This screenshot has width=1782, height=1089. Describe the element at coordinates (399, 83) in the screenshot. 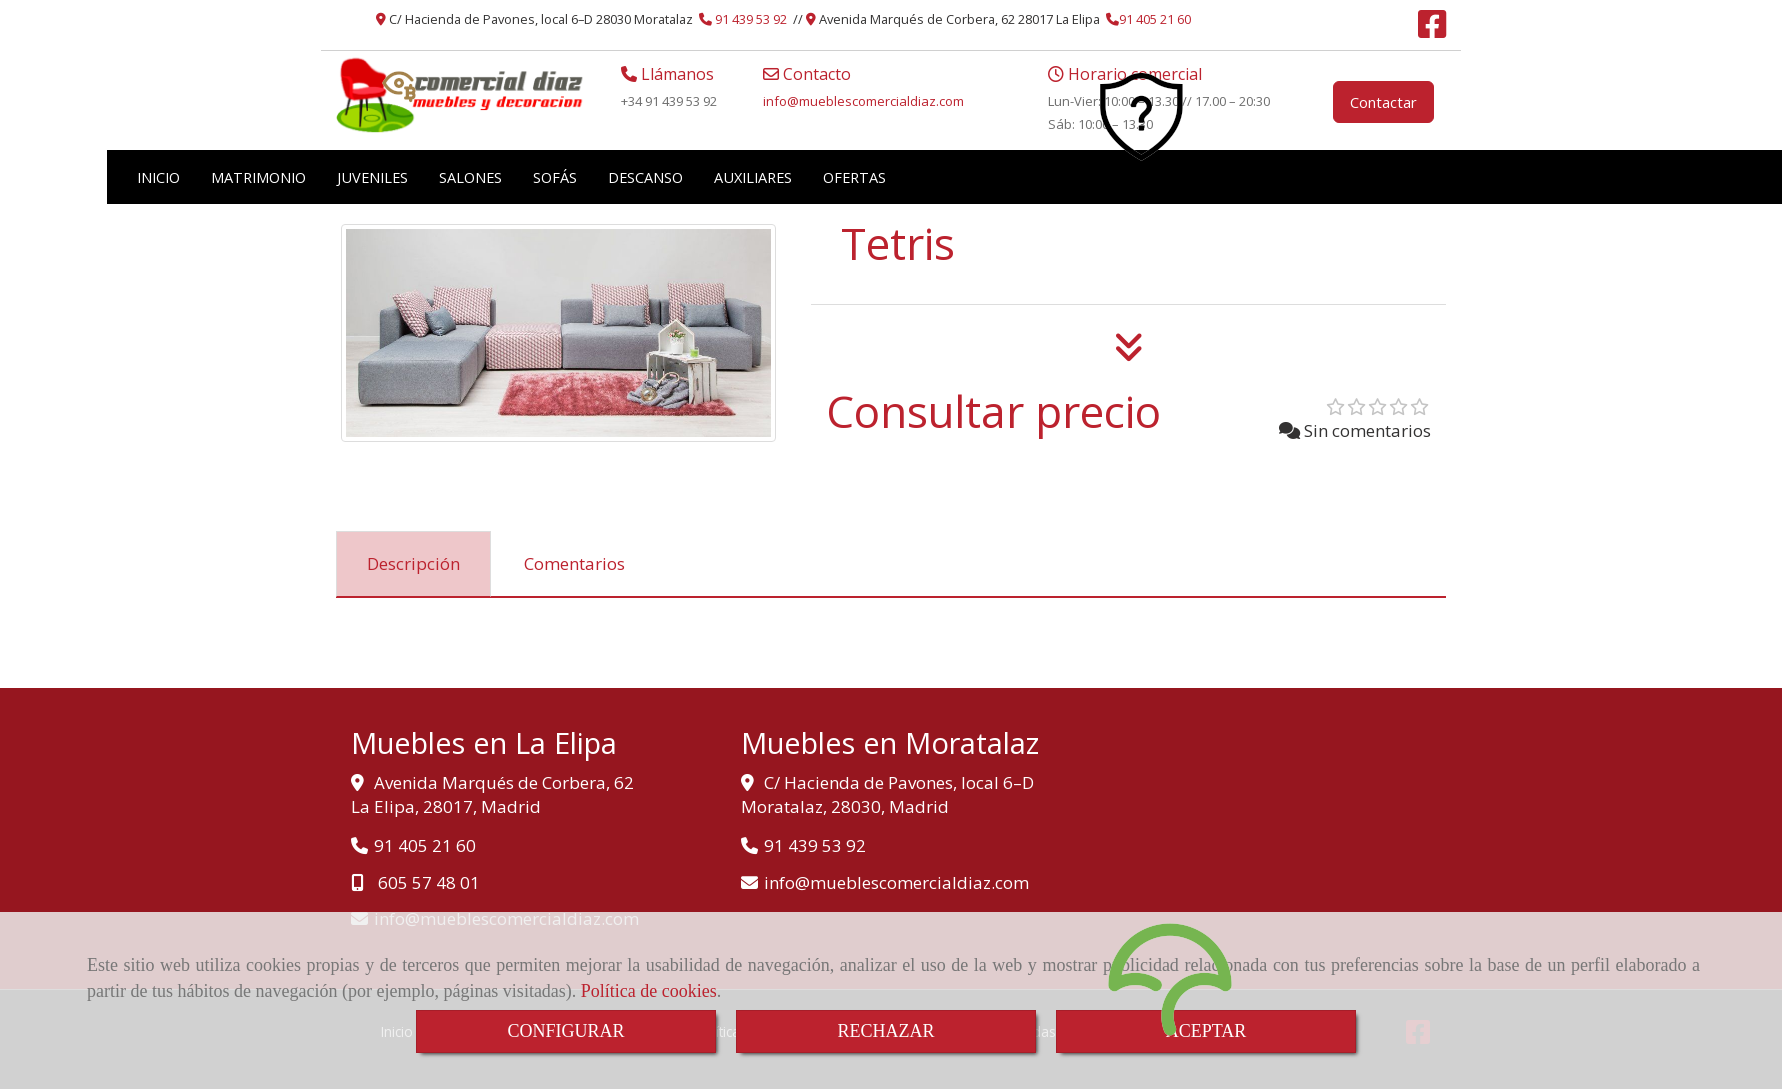

I see `view bitcoin wallet balance` at that location.